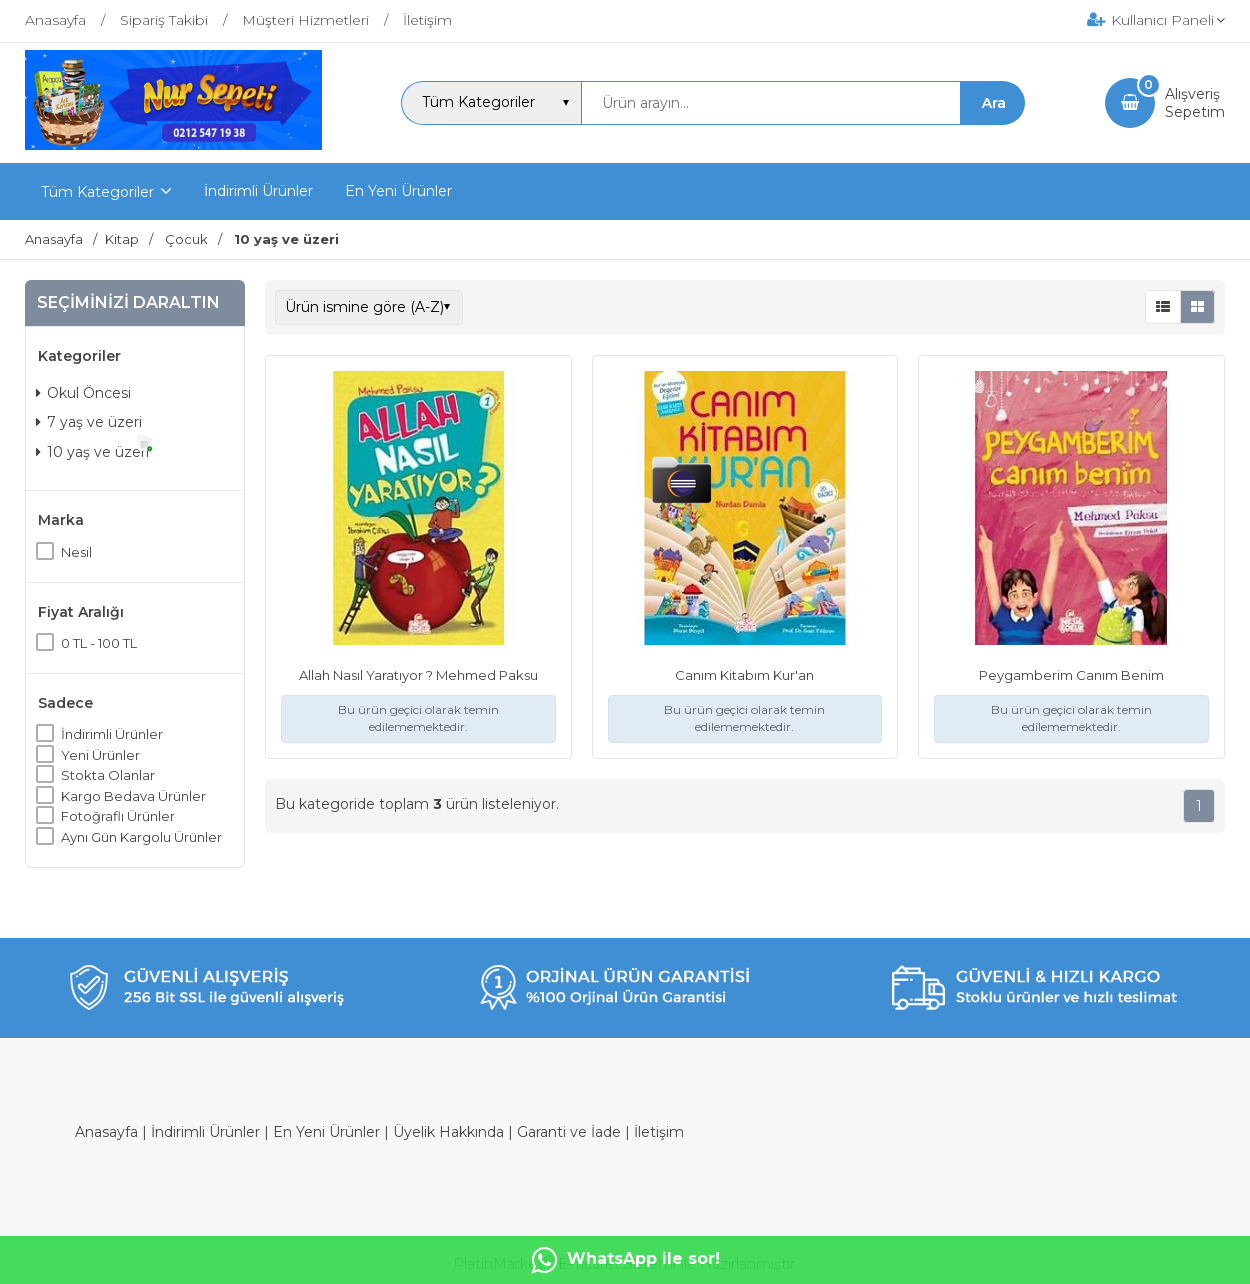 This screenshot has height=1284, width=1250. I want to click on create a new document, so click(144, 442).